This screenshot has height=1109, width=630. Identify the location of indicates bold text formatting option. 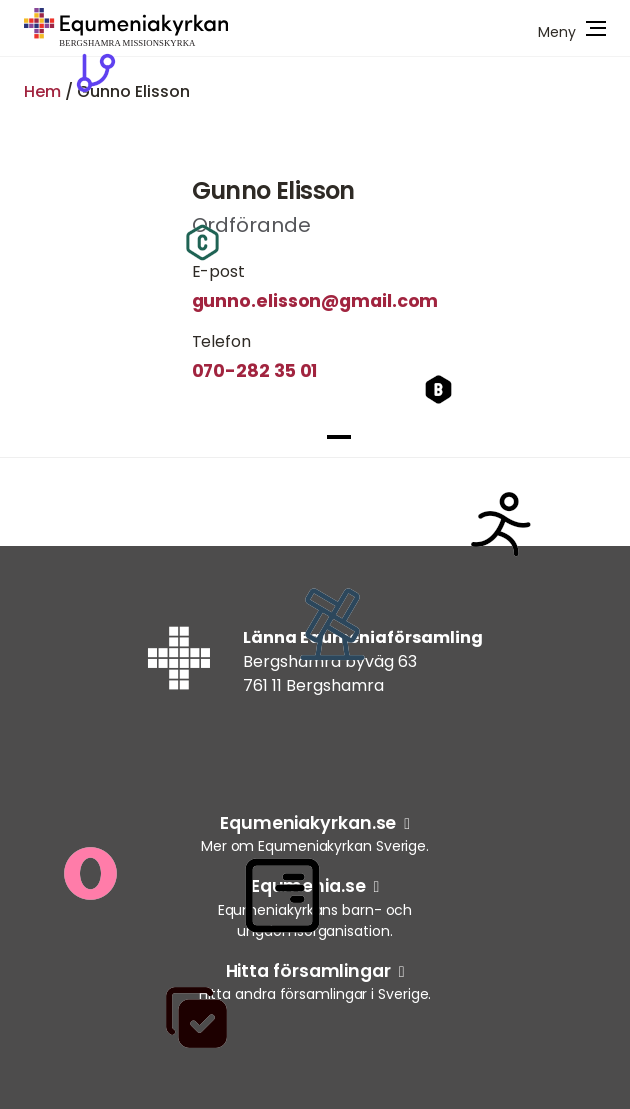
(438, 389).